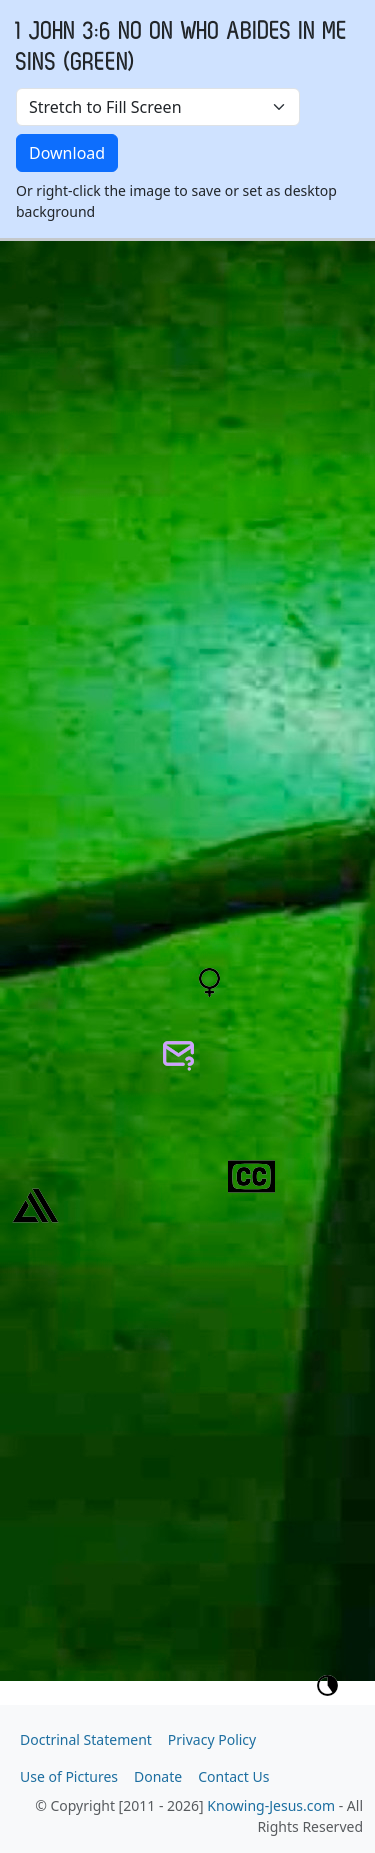 This screenshot has height=1853, width=375. What do you see at coordinates (178, 1053) in the screenshot?
I see `email help or support` at bounding box center [178, 1053].